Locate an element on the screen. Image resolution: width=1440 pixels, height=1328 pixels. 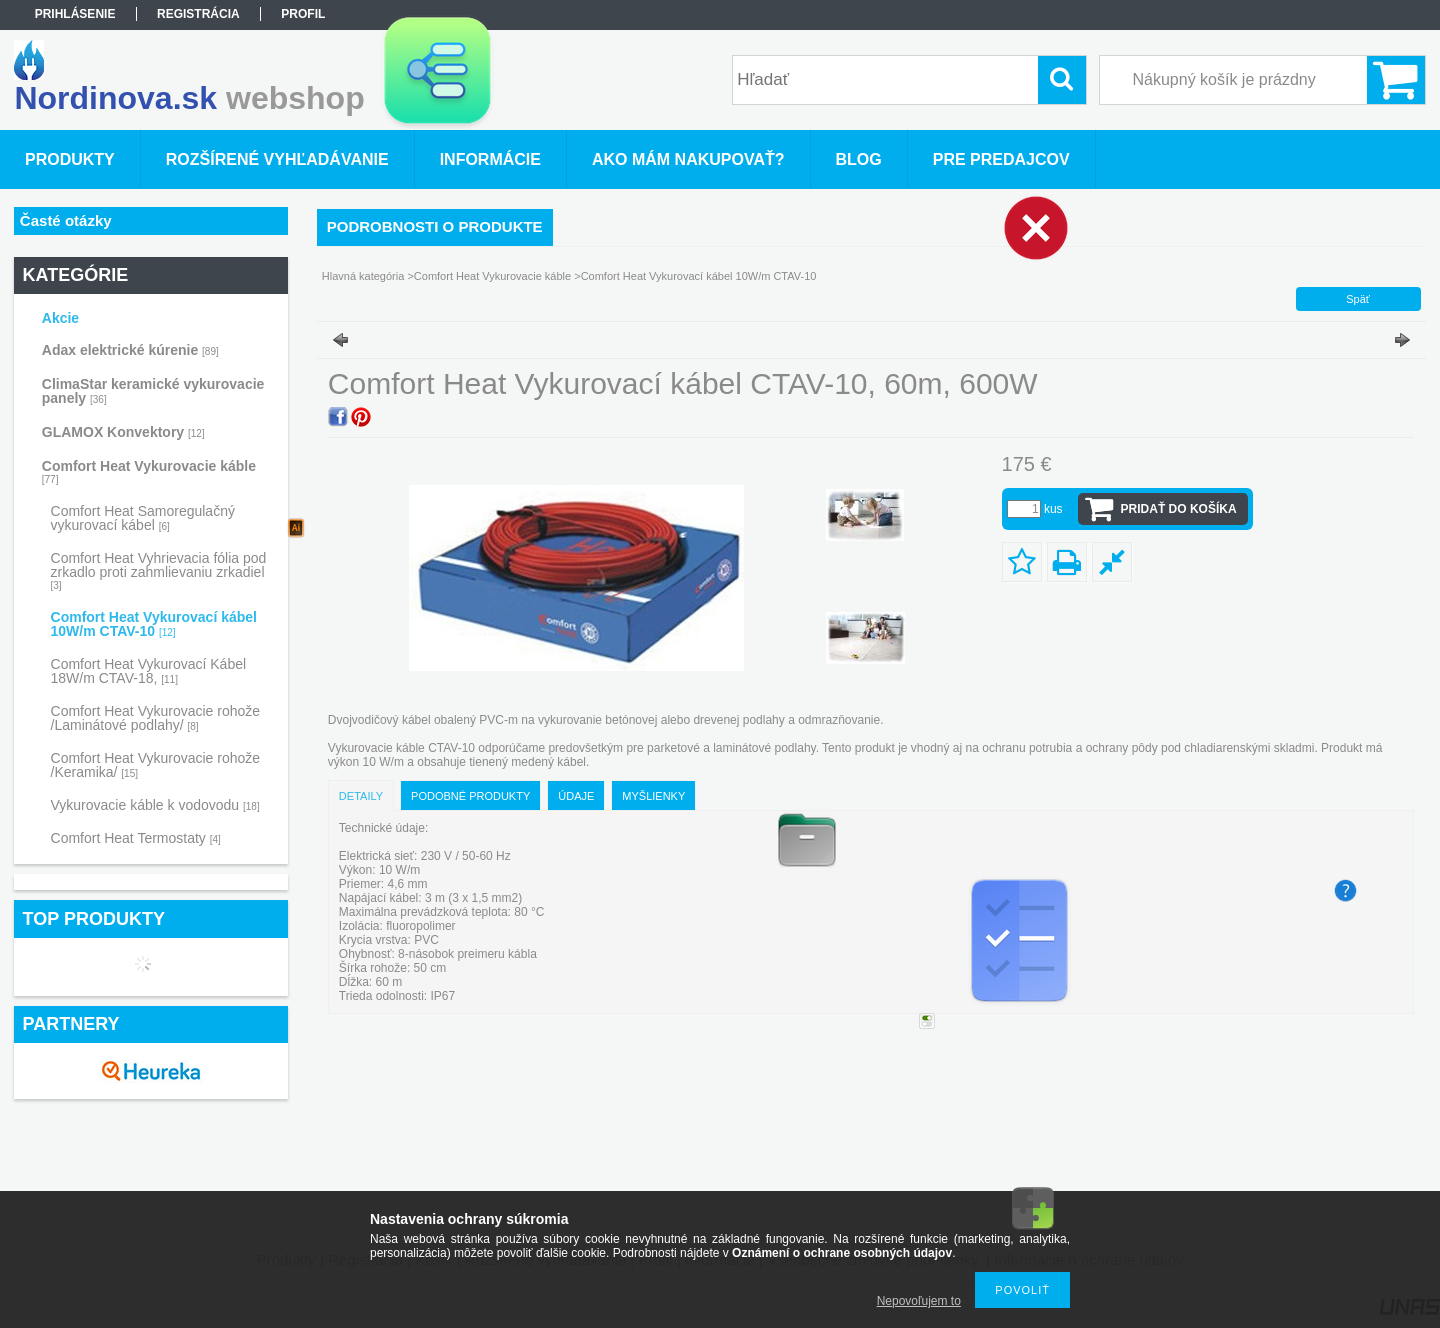
open an Adobe Illustrator file is located at coordinates (296, 528).